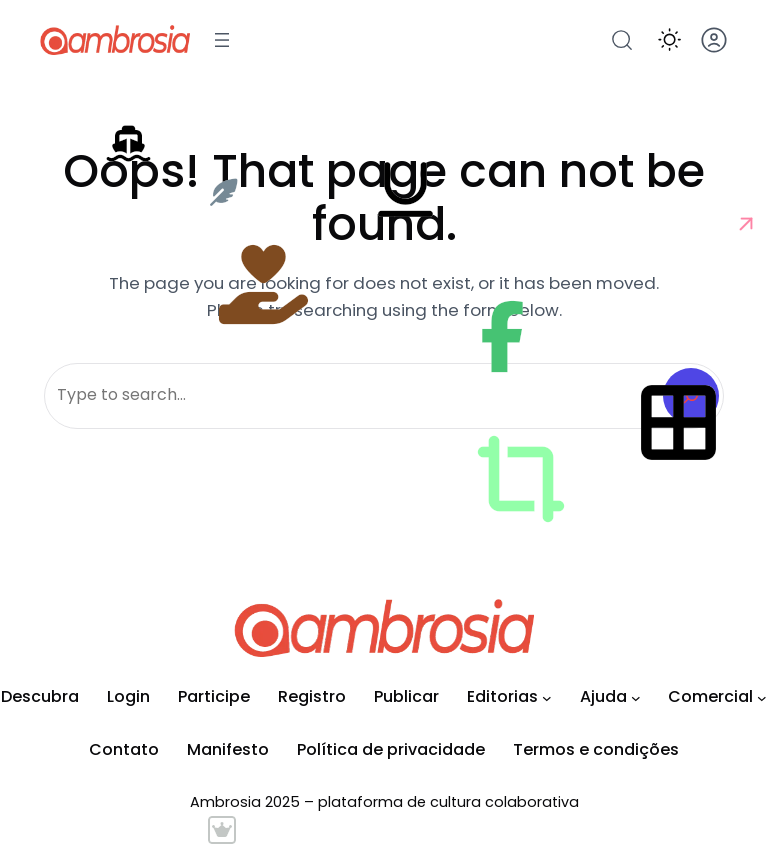 This screenshot has width=768, height=861. Describe the element at coordinates (128, 143) in the screenshot. I see `indicates shipping or maritime transport` at that location.